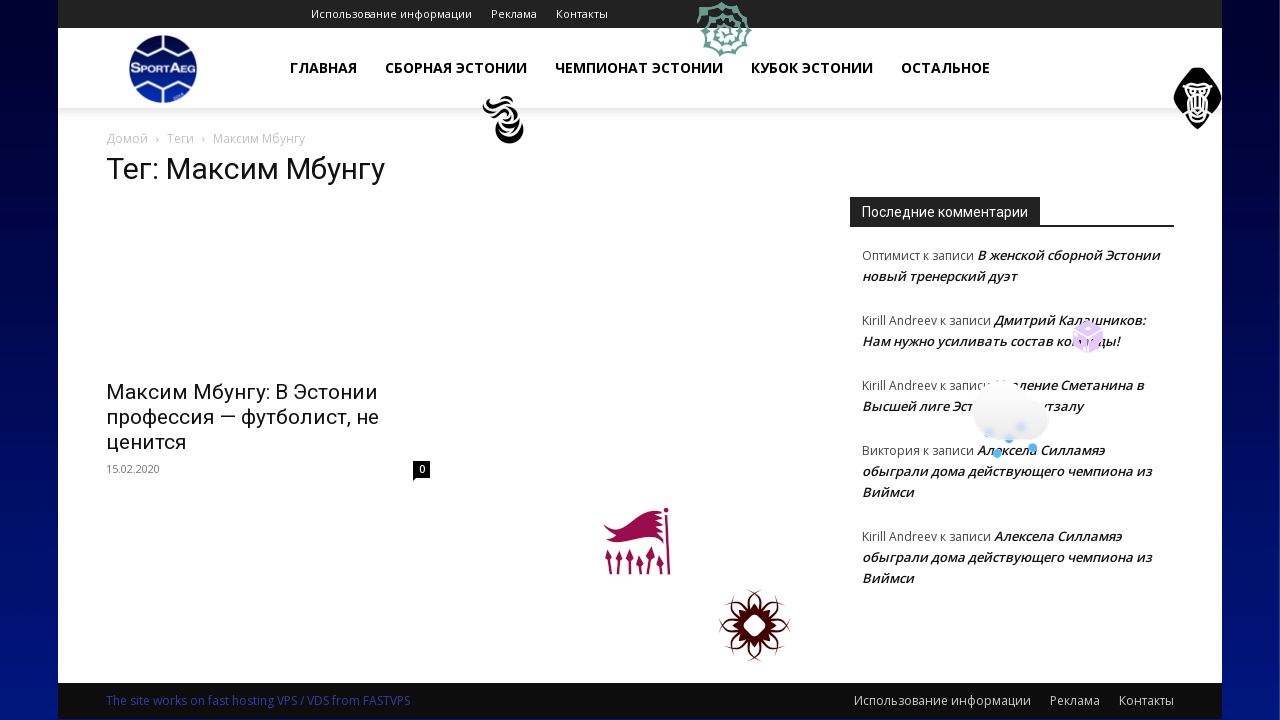 Image resolution: width=1280 pixels, height=720 pixels. What do you see at coordinates (1010, 419) in the screenshot?
I see `indicates freezing rain weather conditions` at bounding box center [1010, 419].